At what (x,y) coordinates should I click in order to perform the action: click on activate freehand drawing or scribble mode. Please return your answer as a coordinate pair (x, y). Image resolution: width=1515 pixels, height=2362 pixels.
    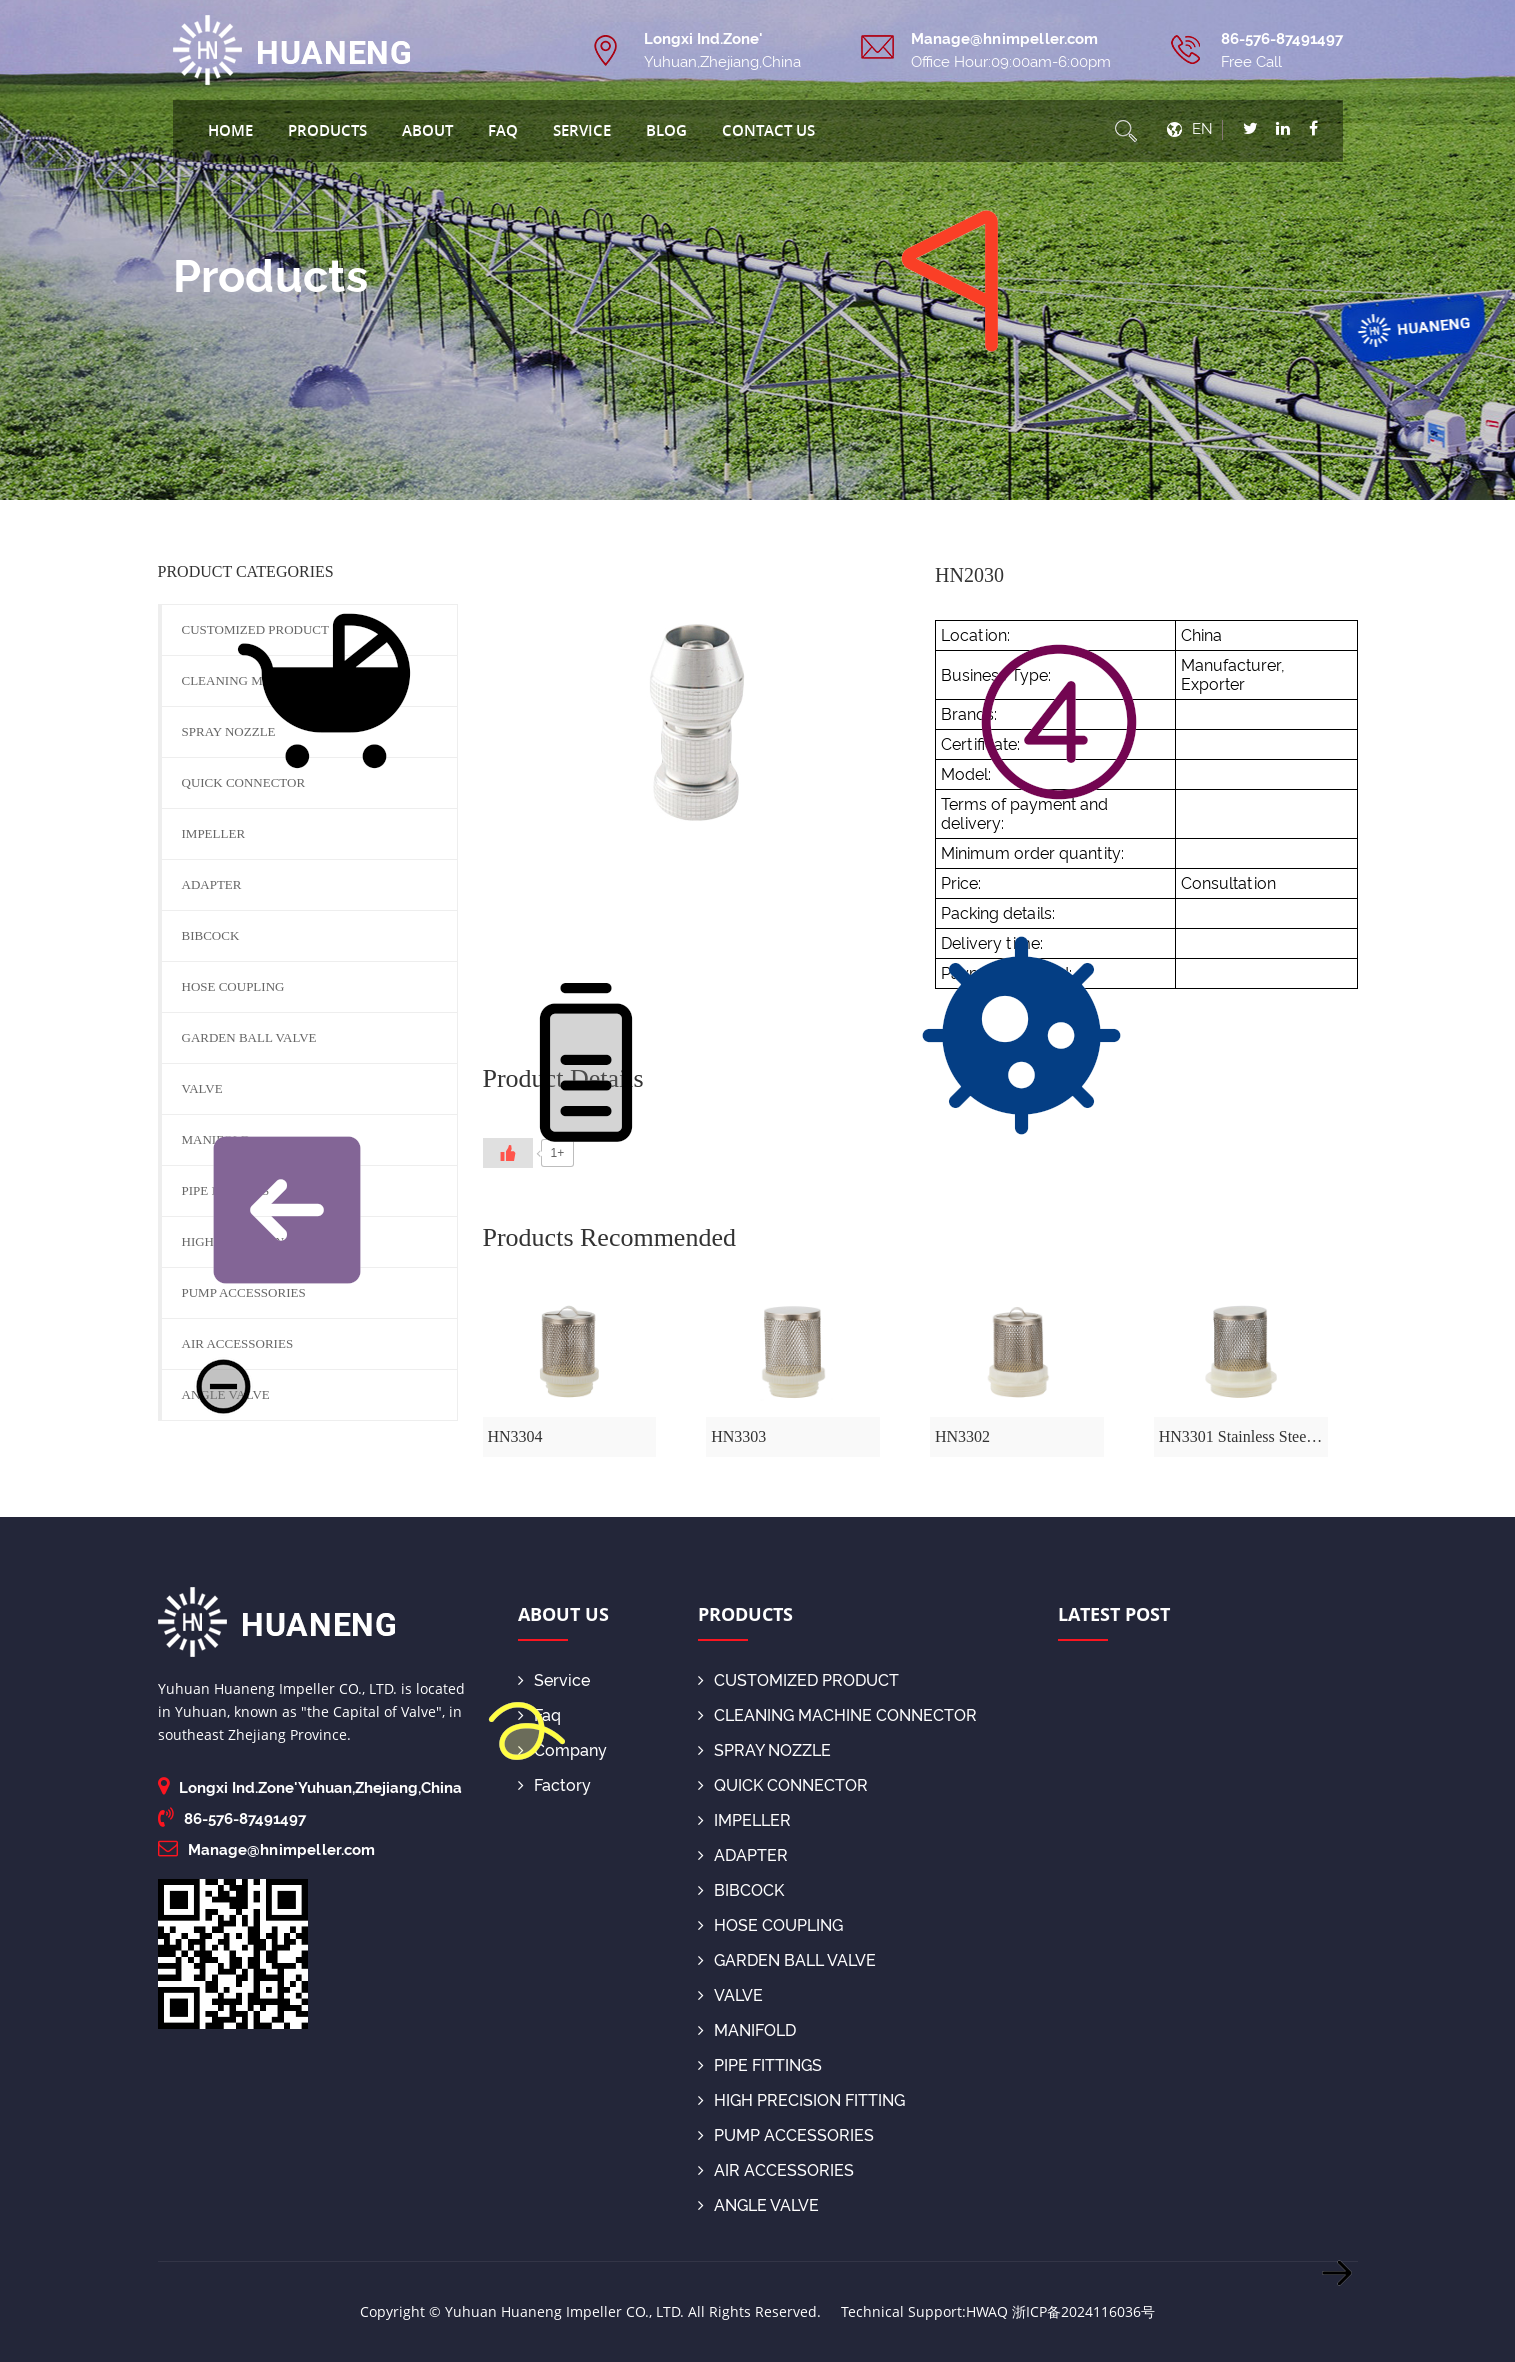
    Looking at the image, I should click on (523, 1731).